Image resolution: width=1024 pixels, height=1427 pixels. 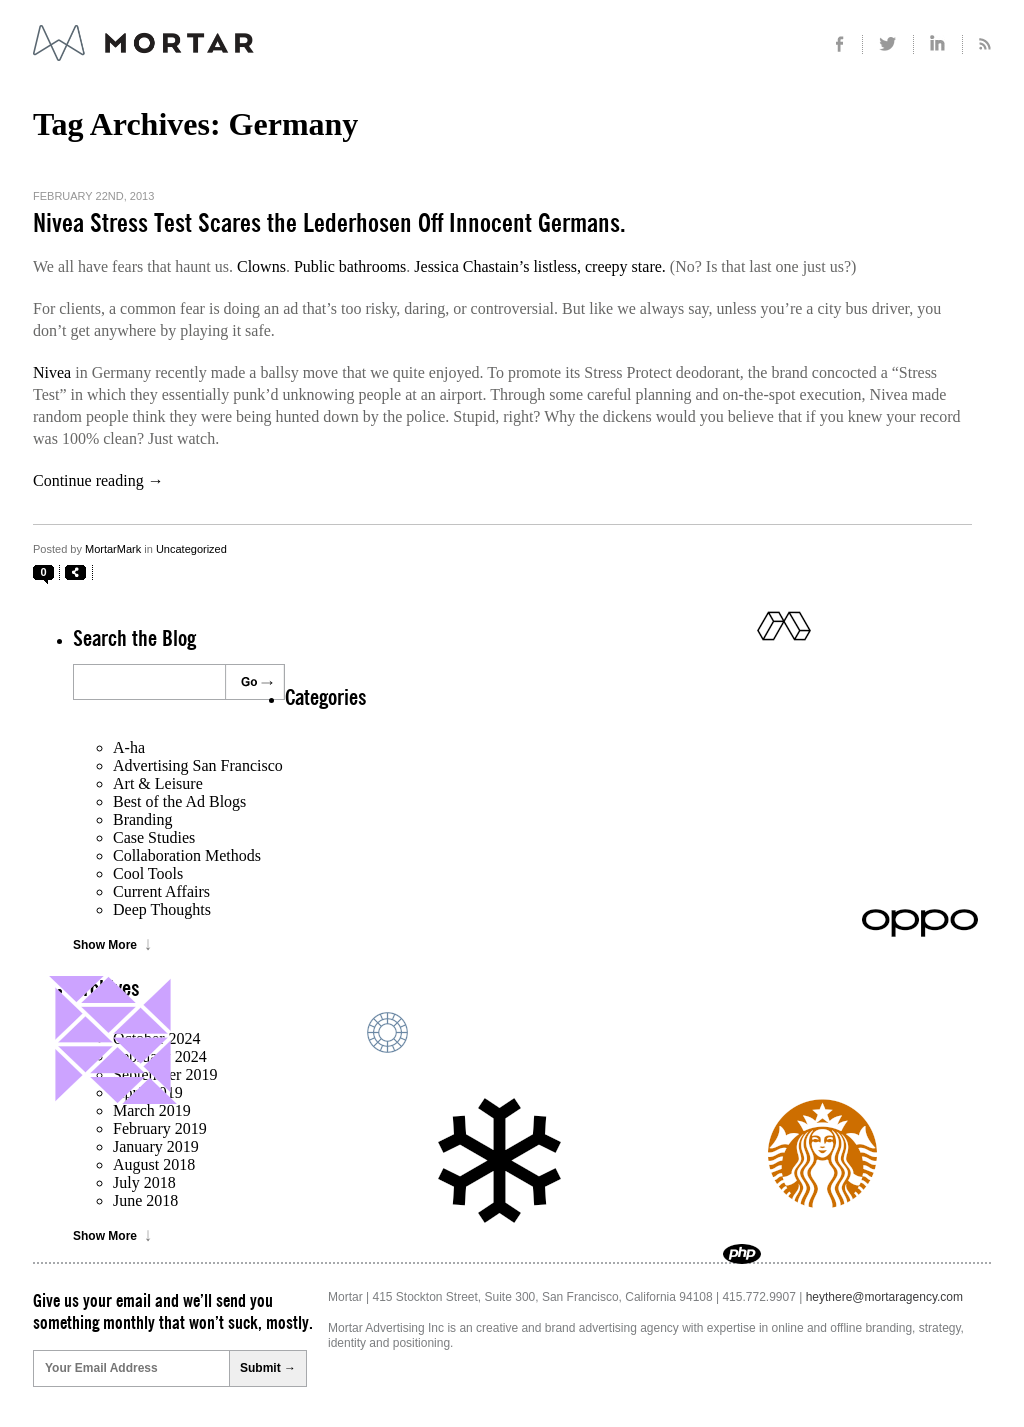 I want to click on php programming language logo, so click(x=742, y=1254).